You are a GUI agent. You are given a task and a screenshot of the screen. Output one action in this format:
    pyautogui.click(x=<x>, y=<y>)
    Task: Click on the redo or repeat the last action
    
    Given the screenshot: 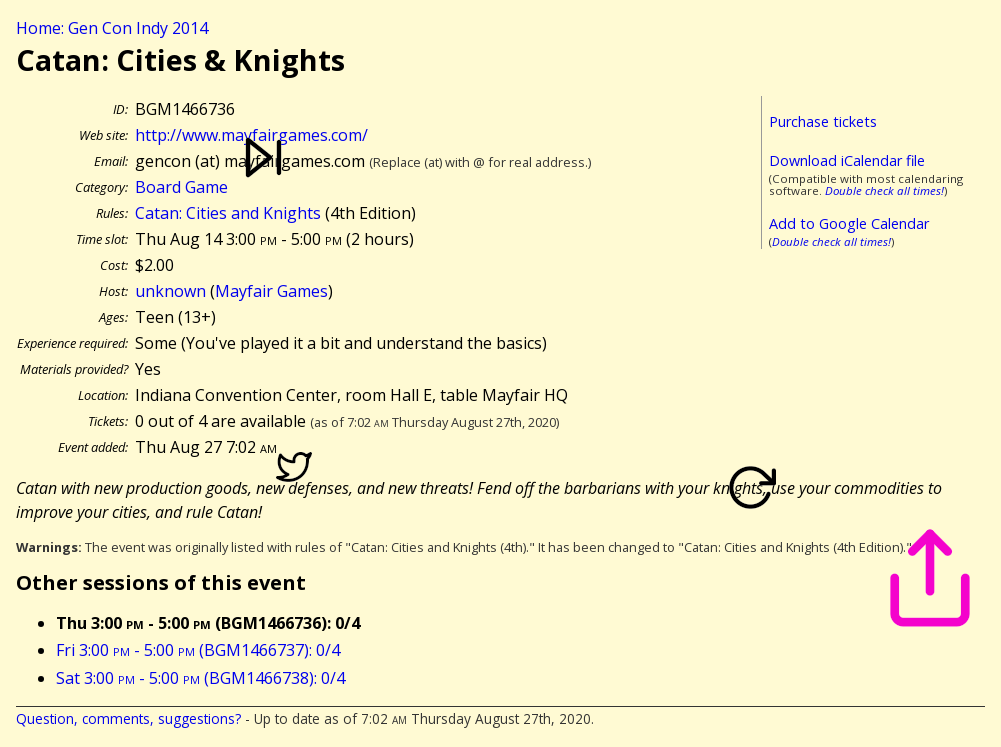 What is the action you would take?
    pyautogui.click(x=750, y=487)
    